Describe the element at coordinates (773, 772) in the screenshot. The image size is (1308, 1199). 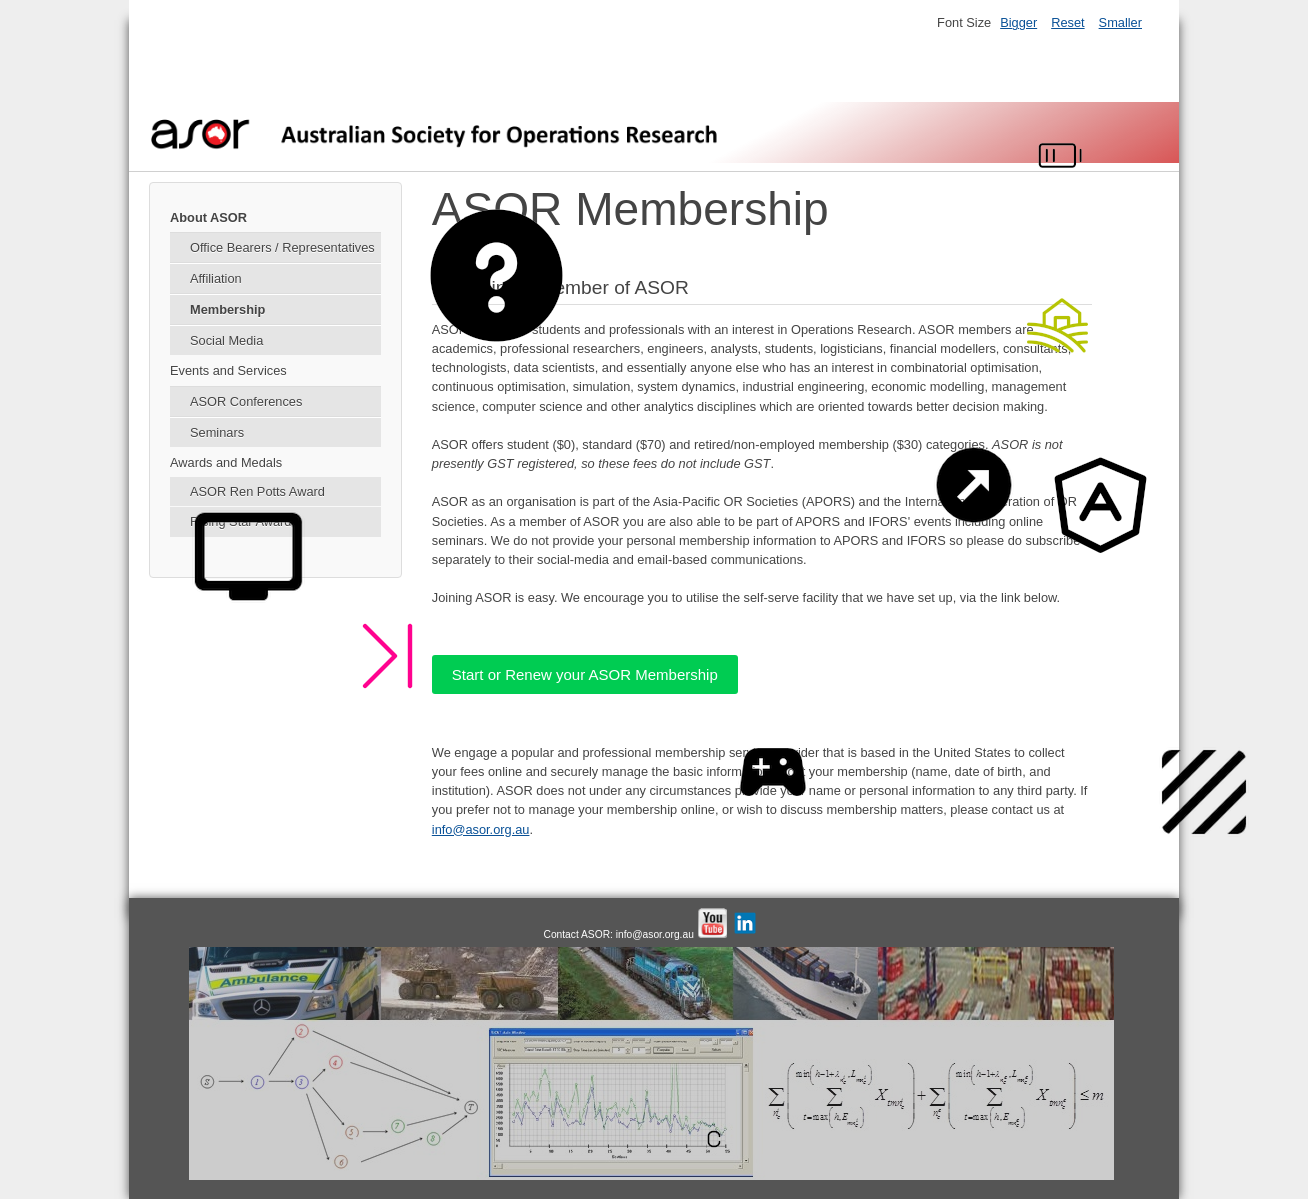
I see `access gaming or esports features` at that location.